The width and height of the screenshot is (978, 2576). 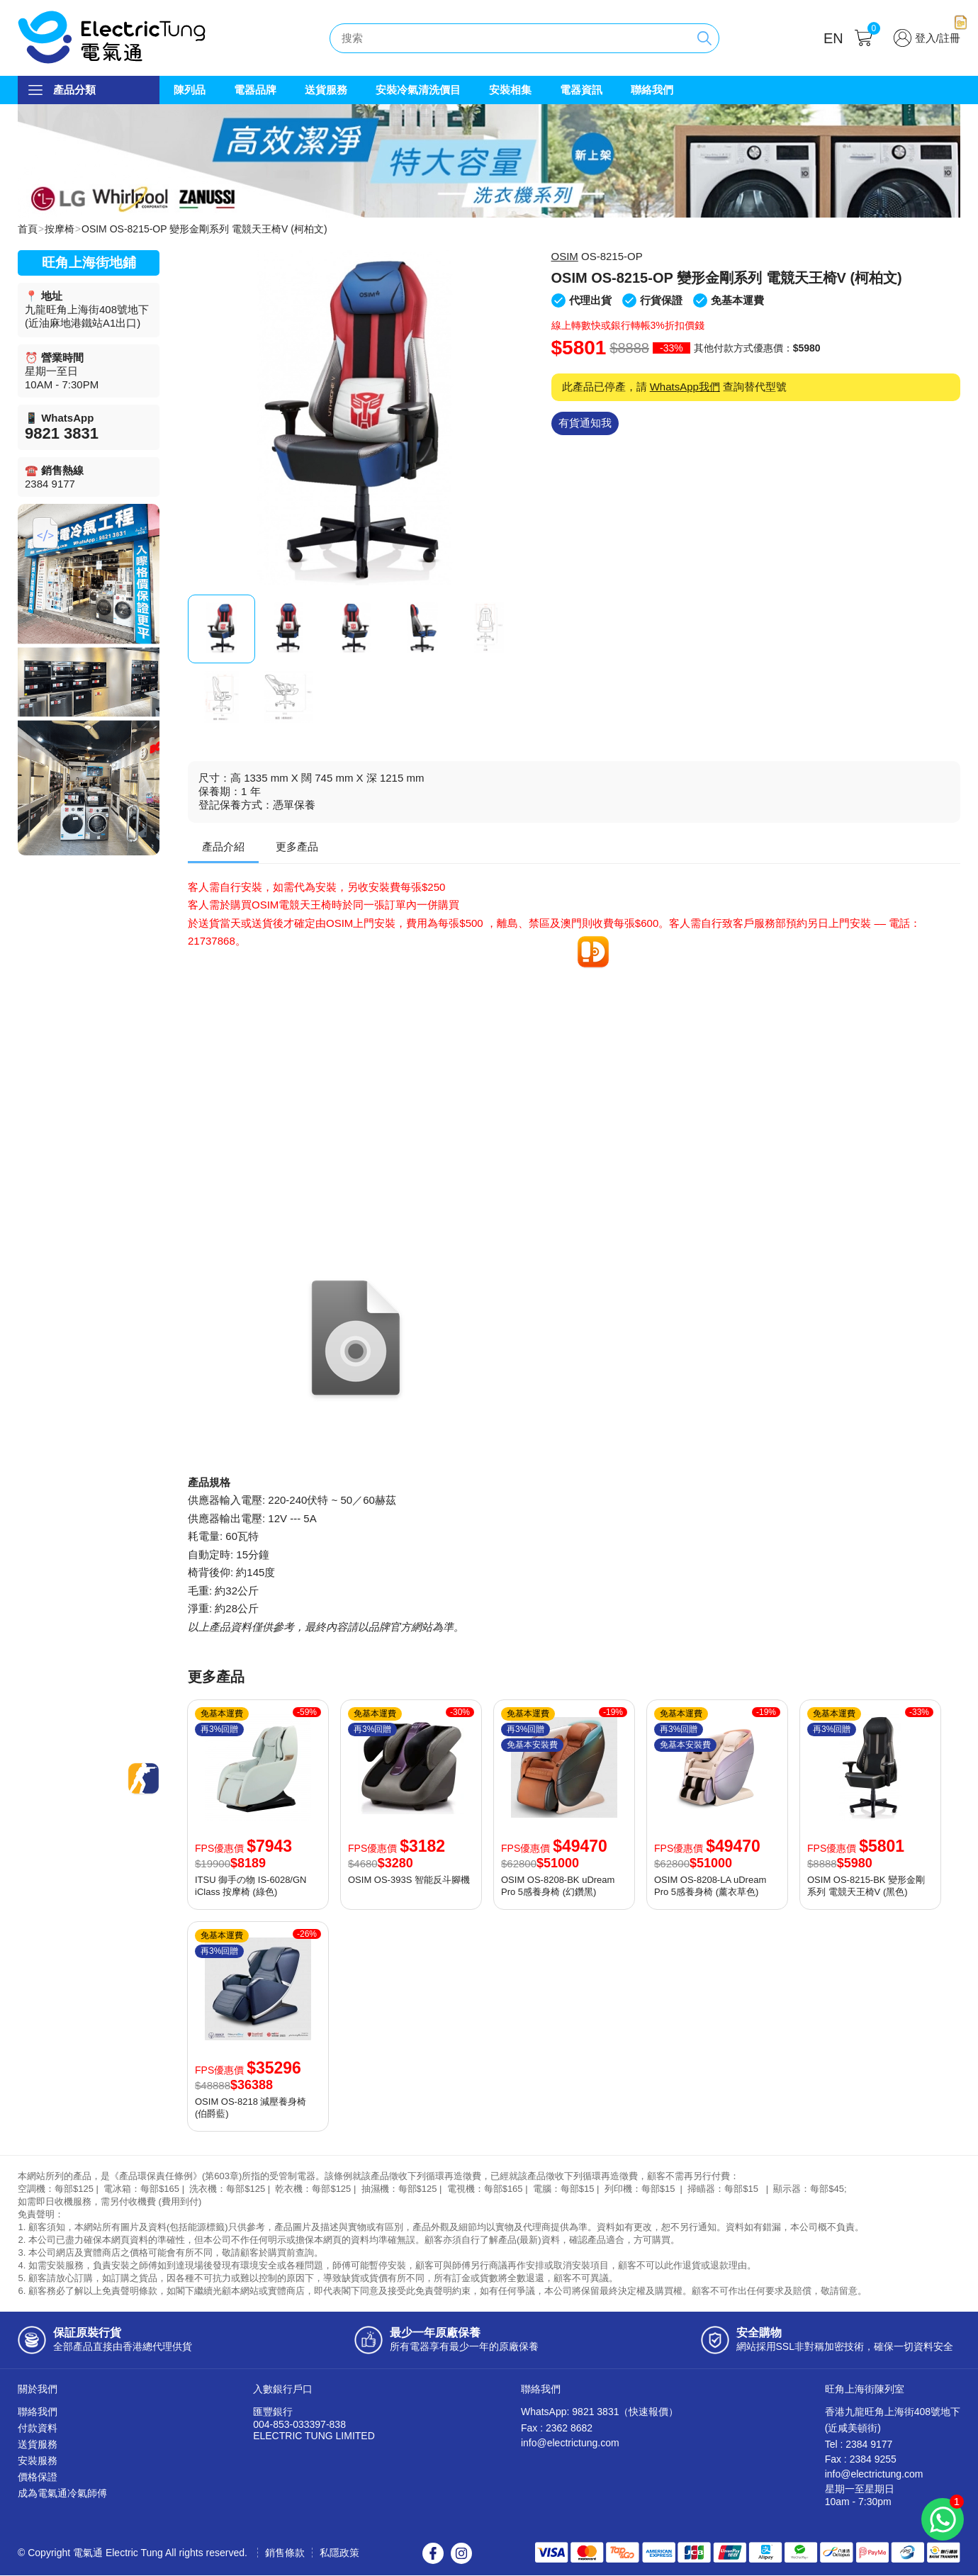 I want to click on open a graphics template file, so click(x=960, y=22).